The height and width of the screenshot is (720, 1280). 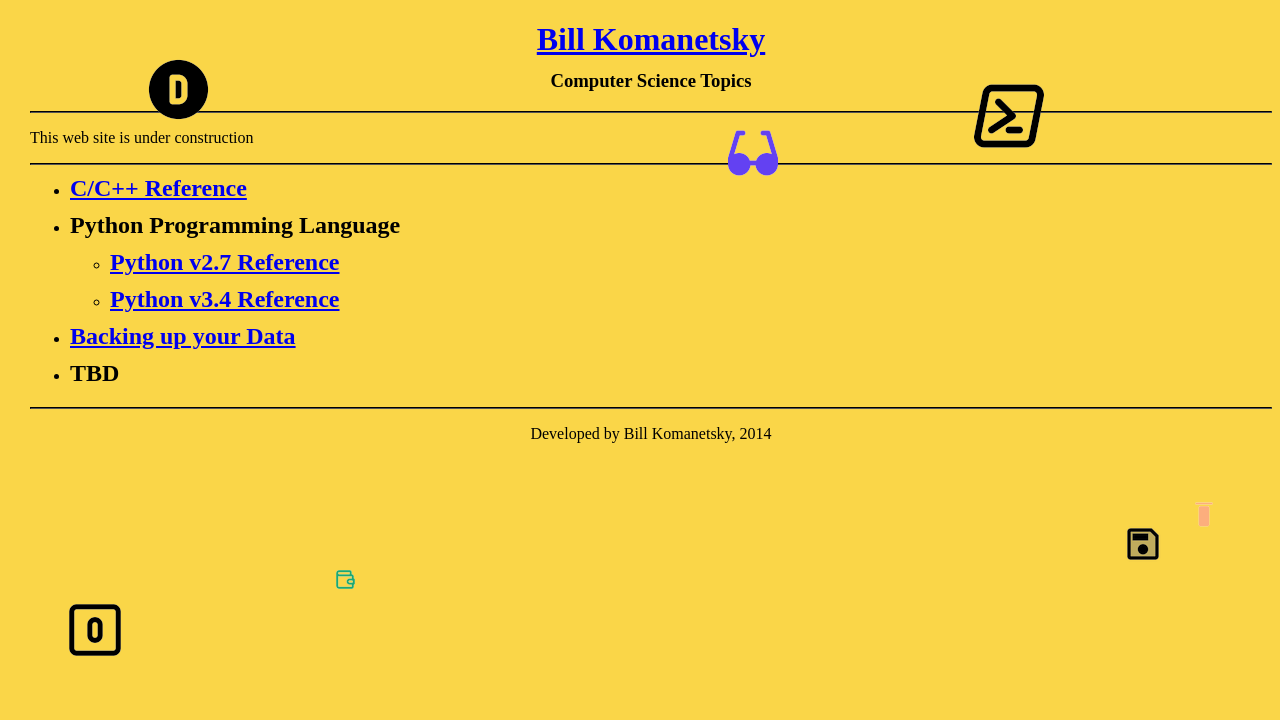 I want to click on view reading mode or accessibility options, so click(x=753, y=153).